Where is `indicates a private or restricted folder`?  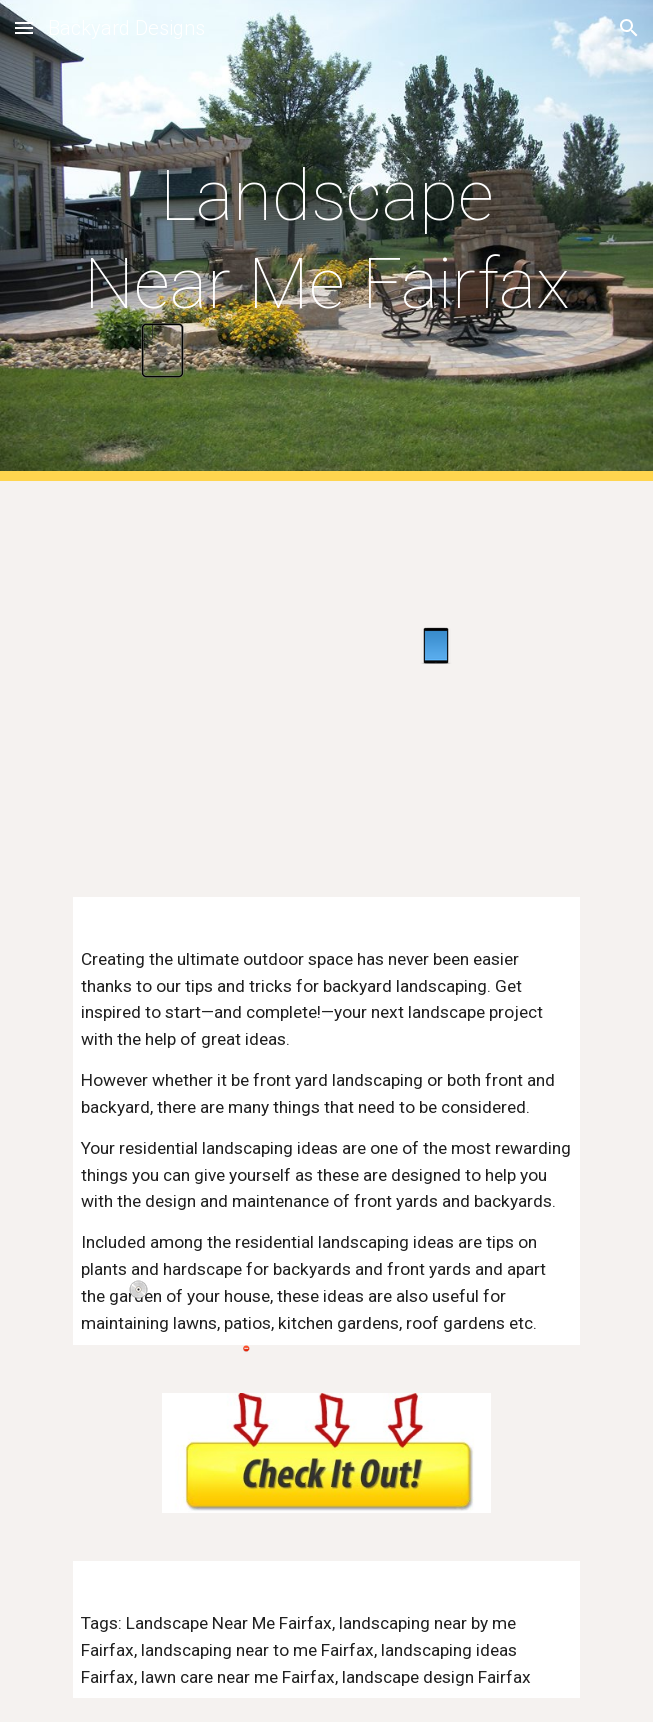 indicates a private or restricted folder is located at coordinates (234, 1339).